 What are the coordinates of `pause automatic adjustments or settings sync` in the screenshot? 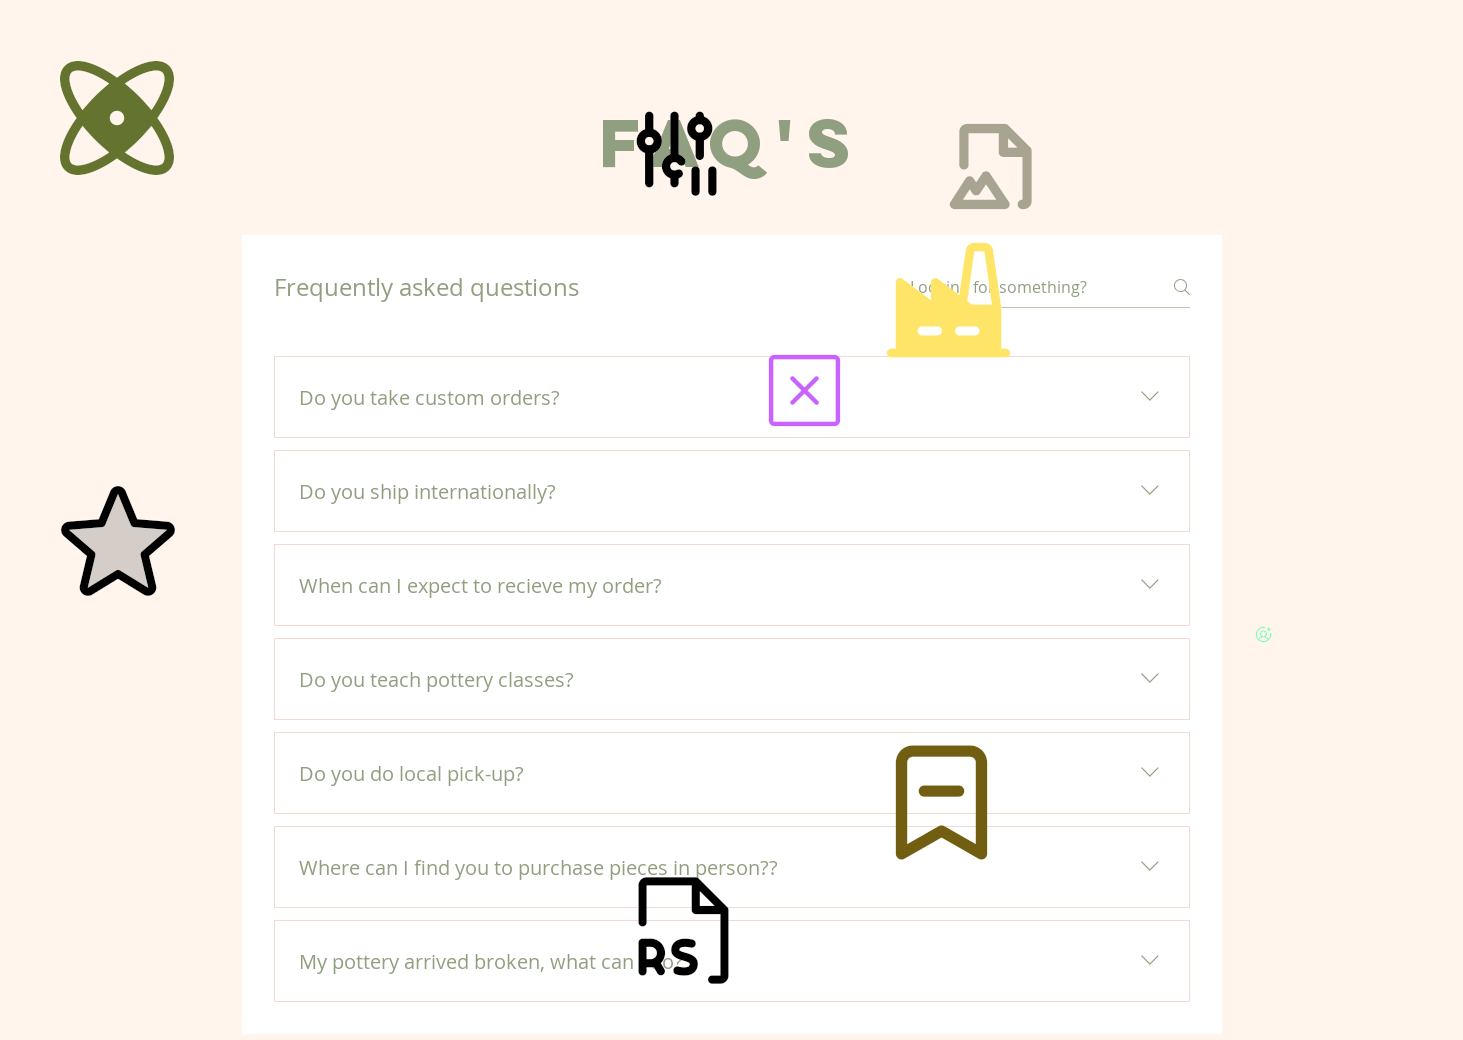 It's located at (674, 149).